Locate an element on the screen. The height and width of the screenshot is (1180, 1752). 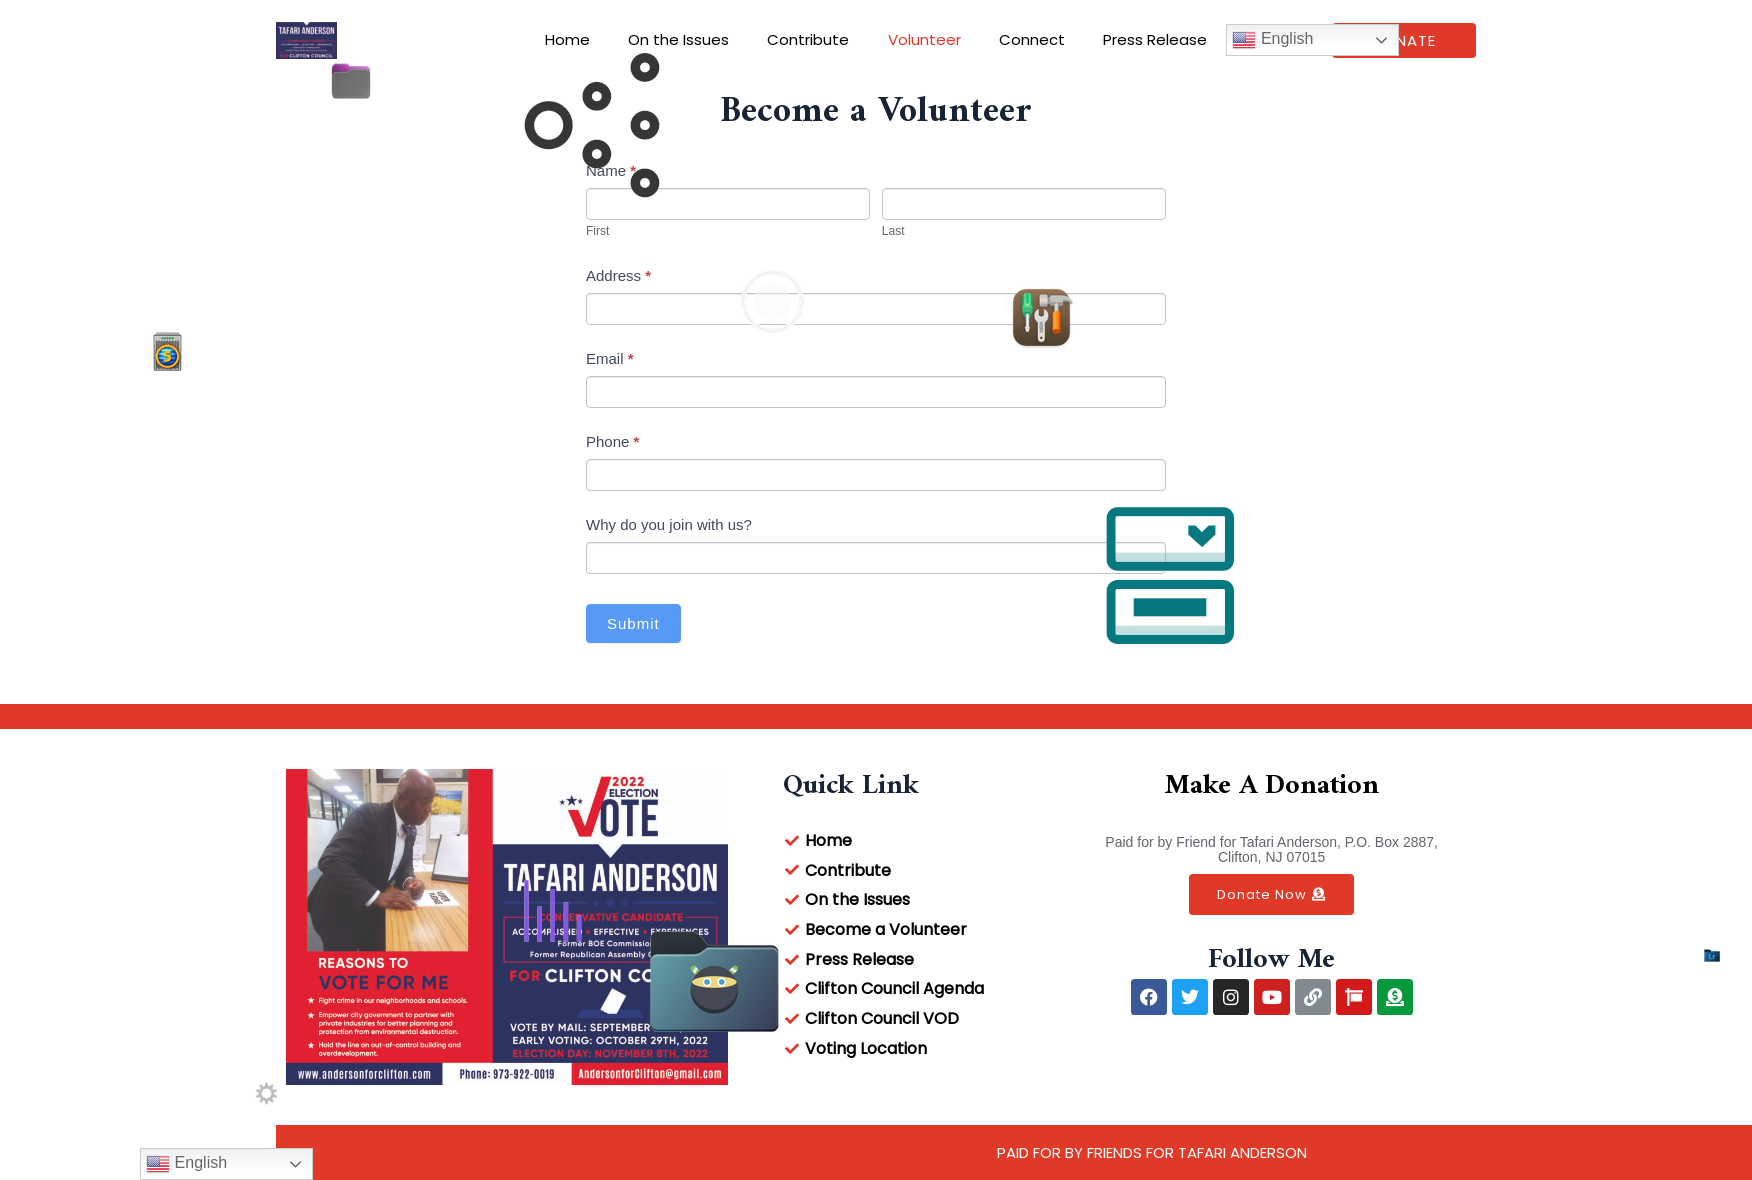
open workbench or developer tools app is located at coordinates (1041, 317).